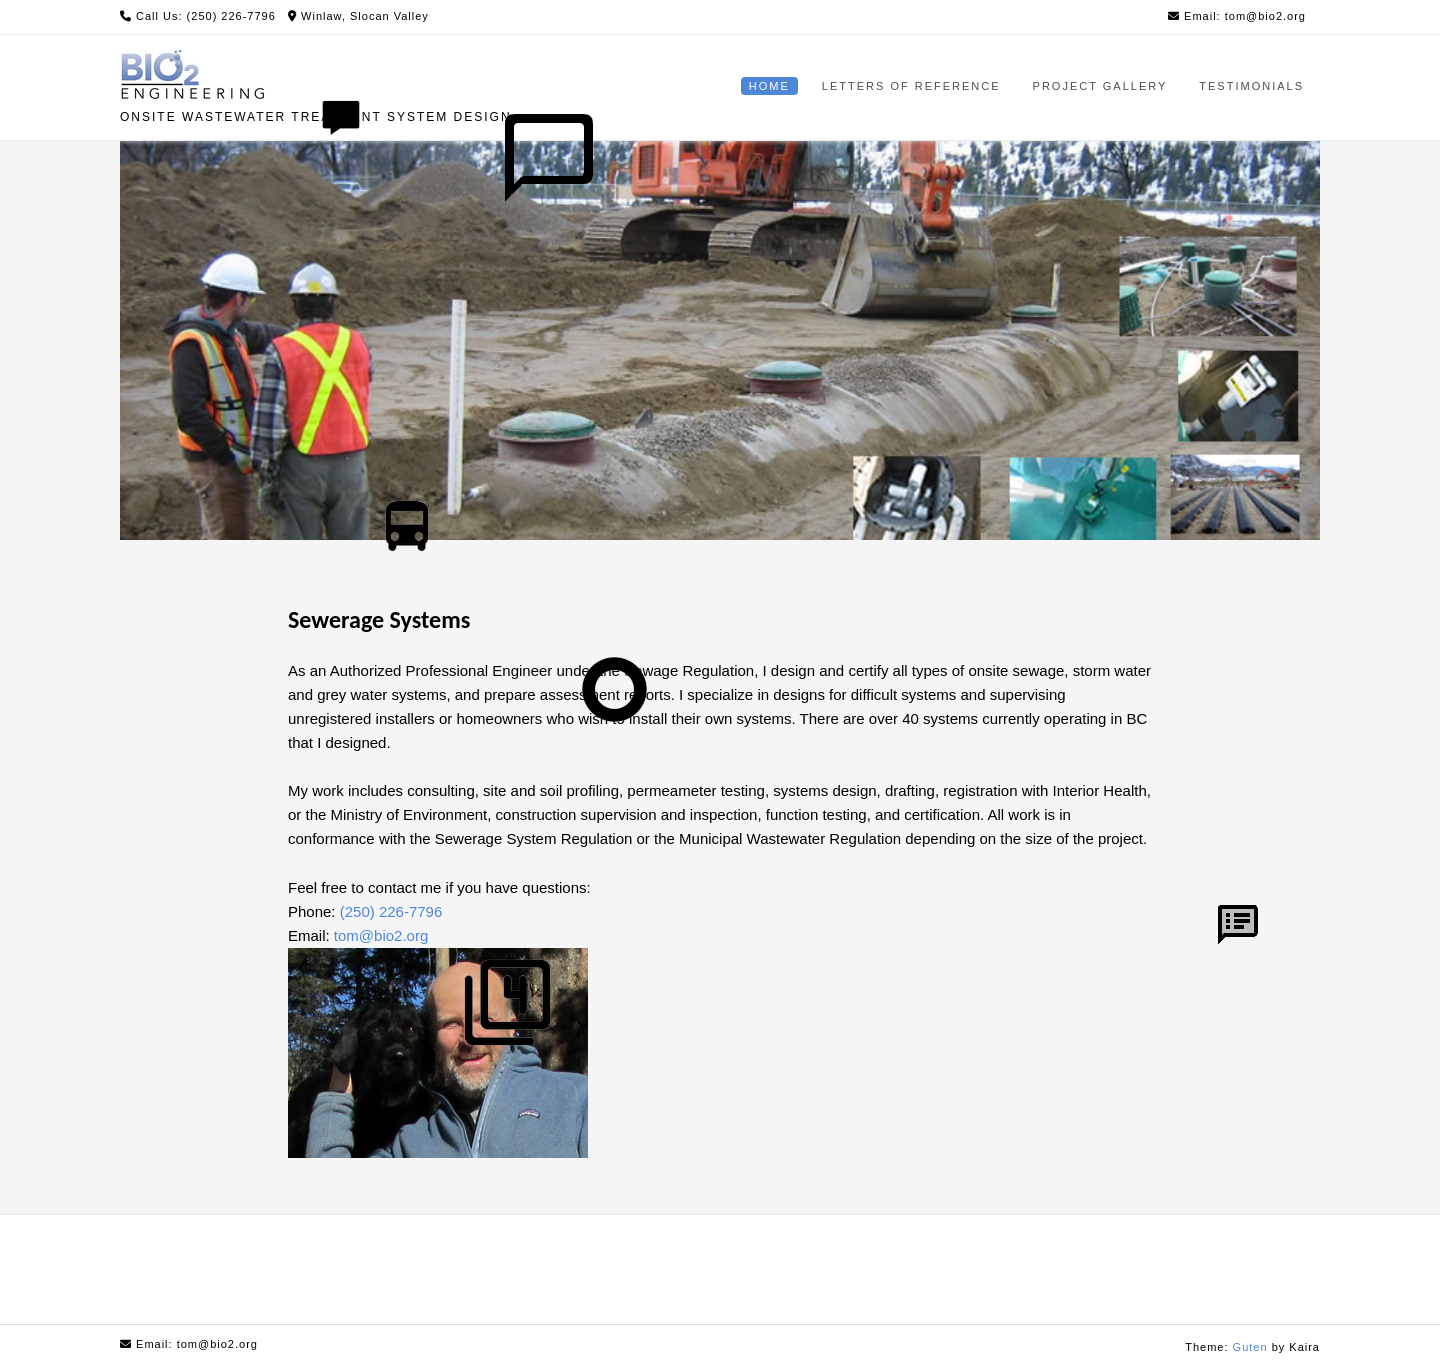 The height and width of the screenshot is (1367, 1440). Describe the element at coordinates (407, 527) in the screenshot. I see `view bus routes and schedules` at that location.